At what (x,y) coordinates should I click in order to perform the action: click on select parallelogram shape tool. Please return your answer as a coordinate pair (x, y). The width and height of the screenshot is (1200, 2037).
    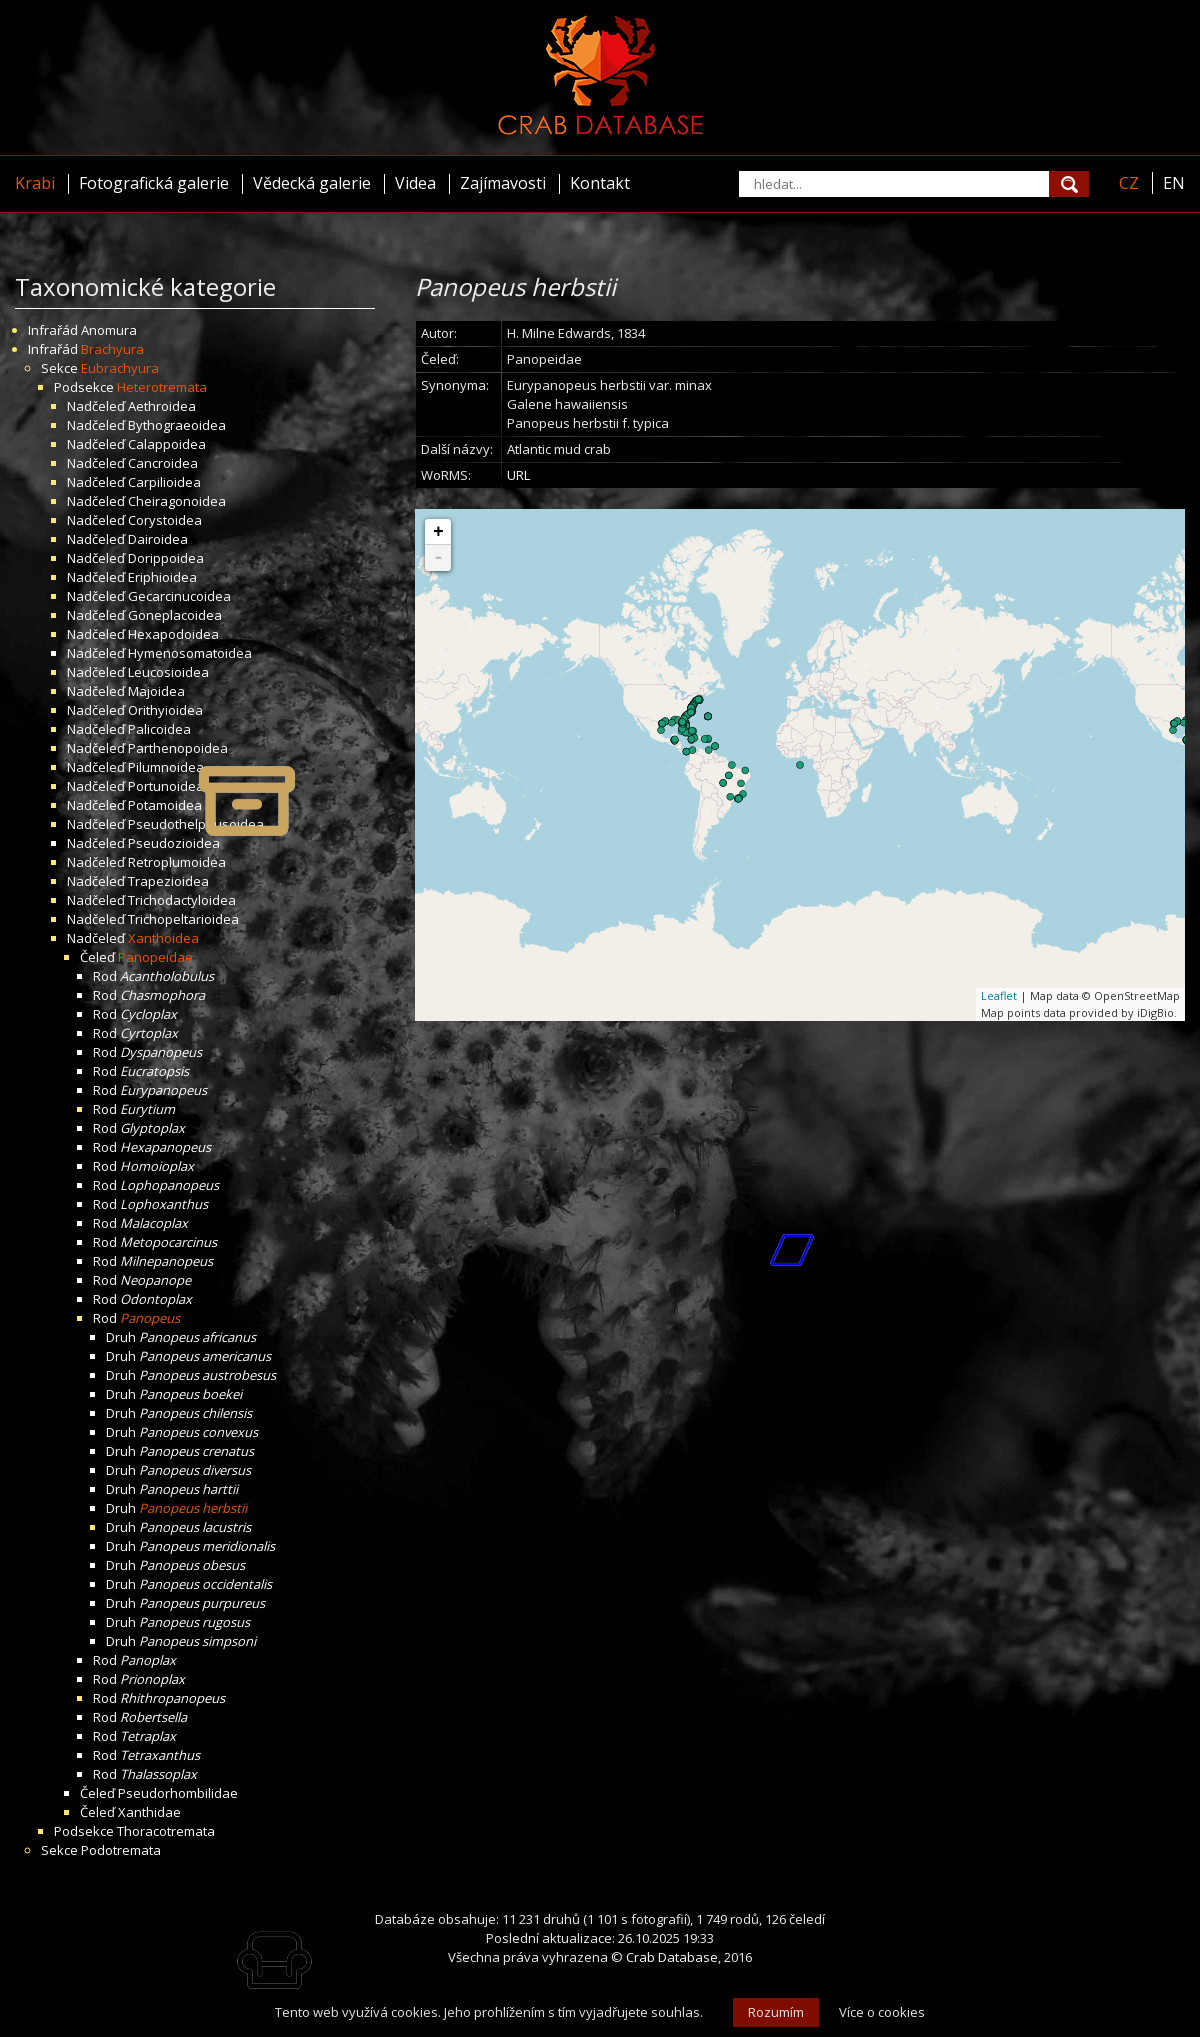
    Looking at the image, I should click on (792, 1250).